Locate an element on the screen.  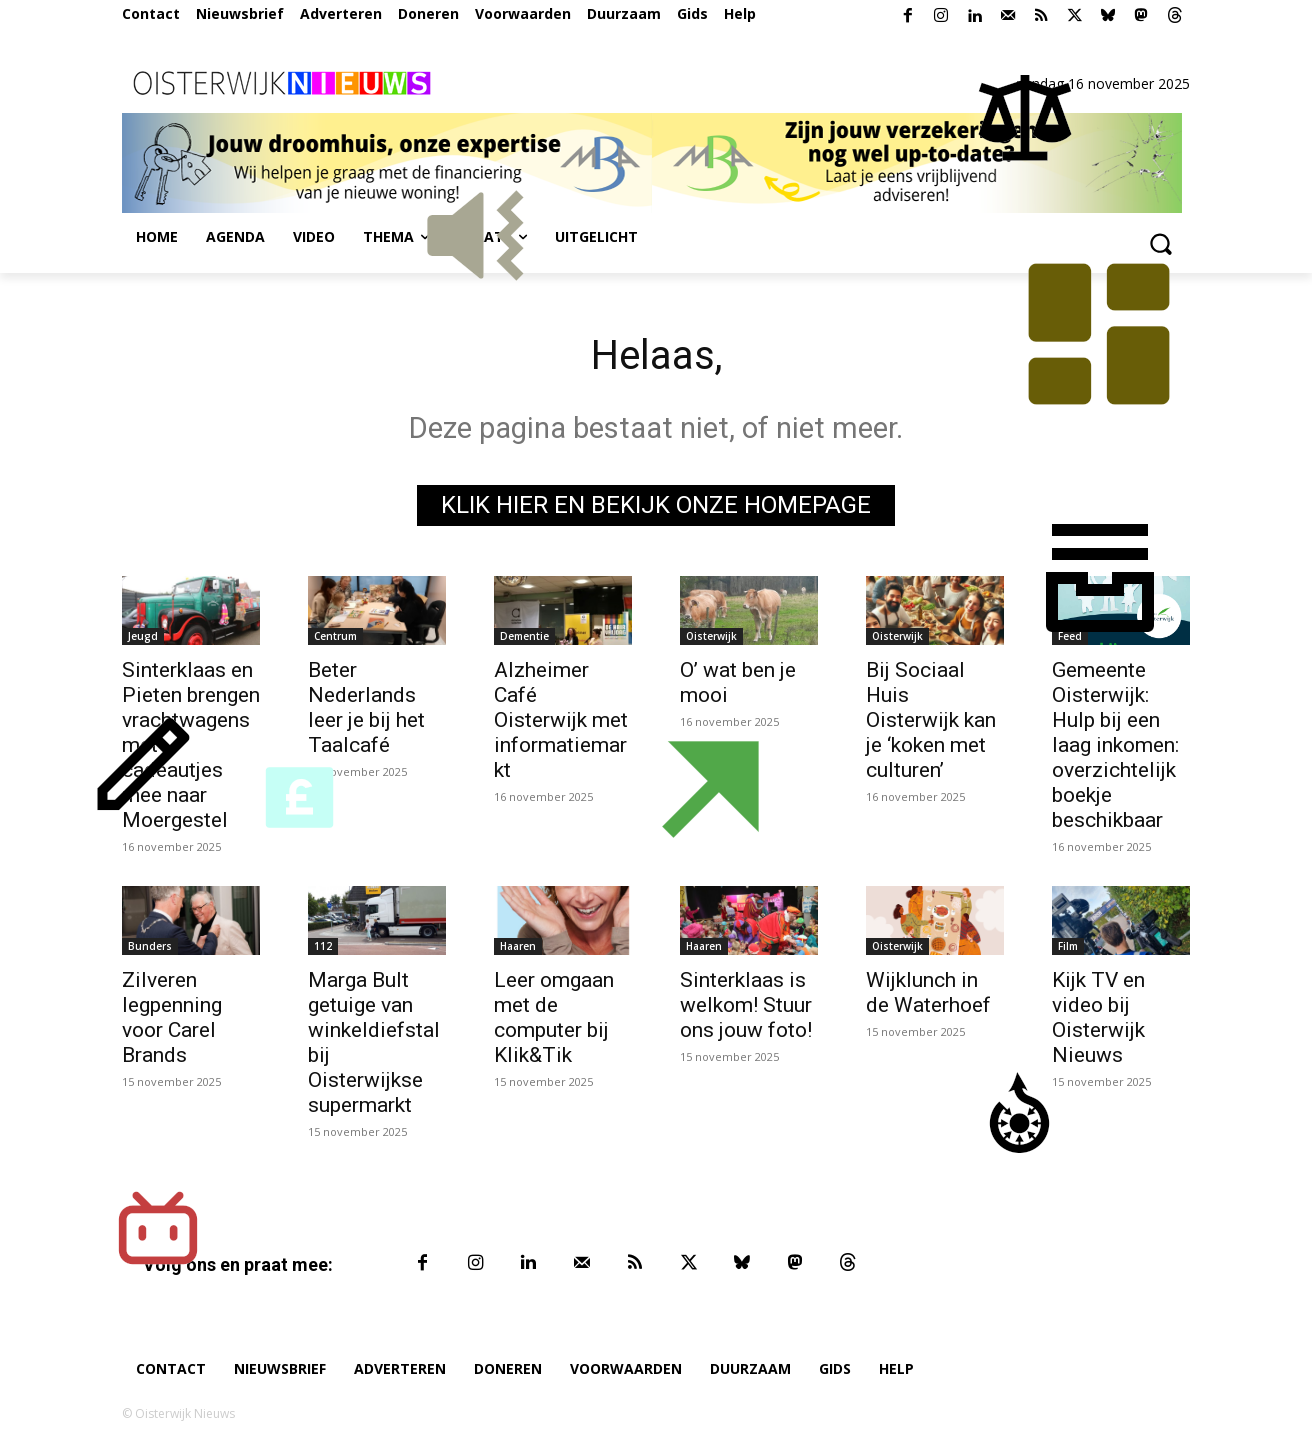
access the main dashboard is located at coordinates (1099, 334).